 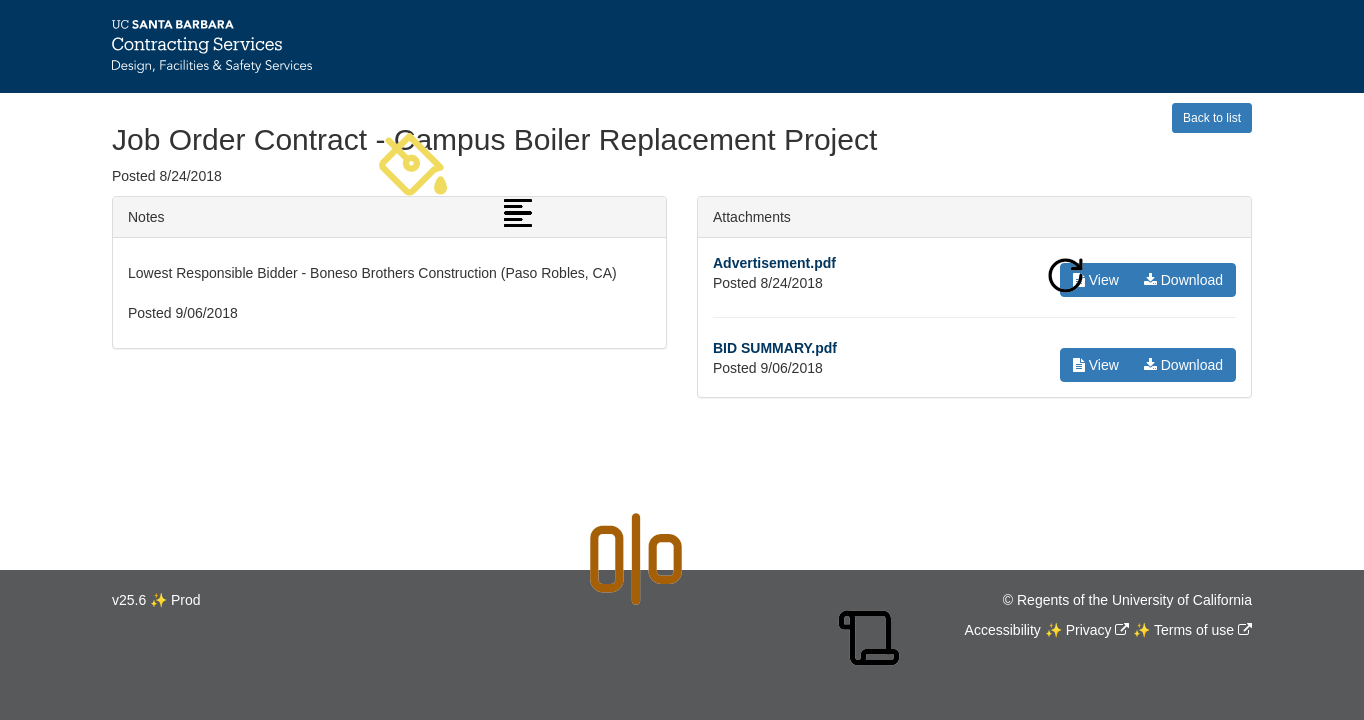 What do you see at coordinates (869, 638) in the screenshot?
I see `view document or manuscript` at bounding box center [869, 638].